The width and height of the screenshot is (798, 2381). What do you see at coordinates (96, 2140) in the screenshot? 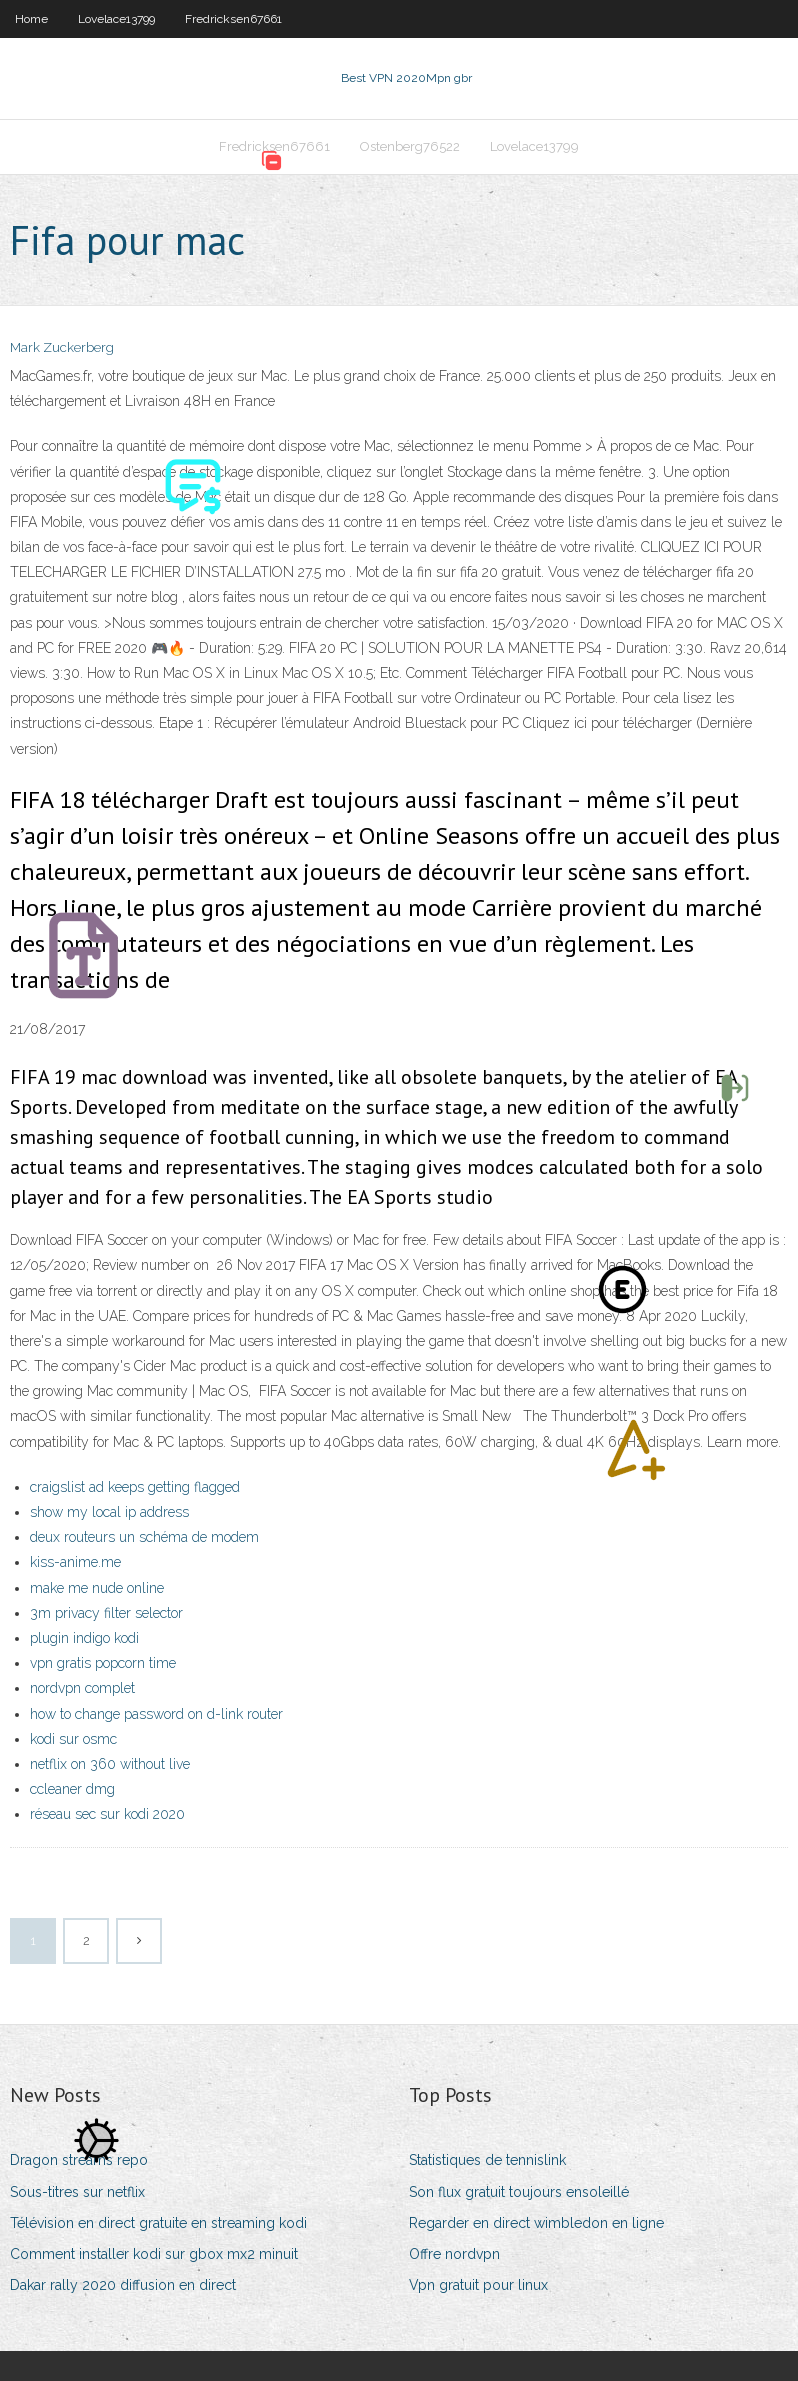
I see `access settings or preferences` at bounding box center [96, 2140].